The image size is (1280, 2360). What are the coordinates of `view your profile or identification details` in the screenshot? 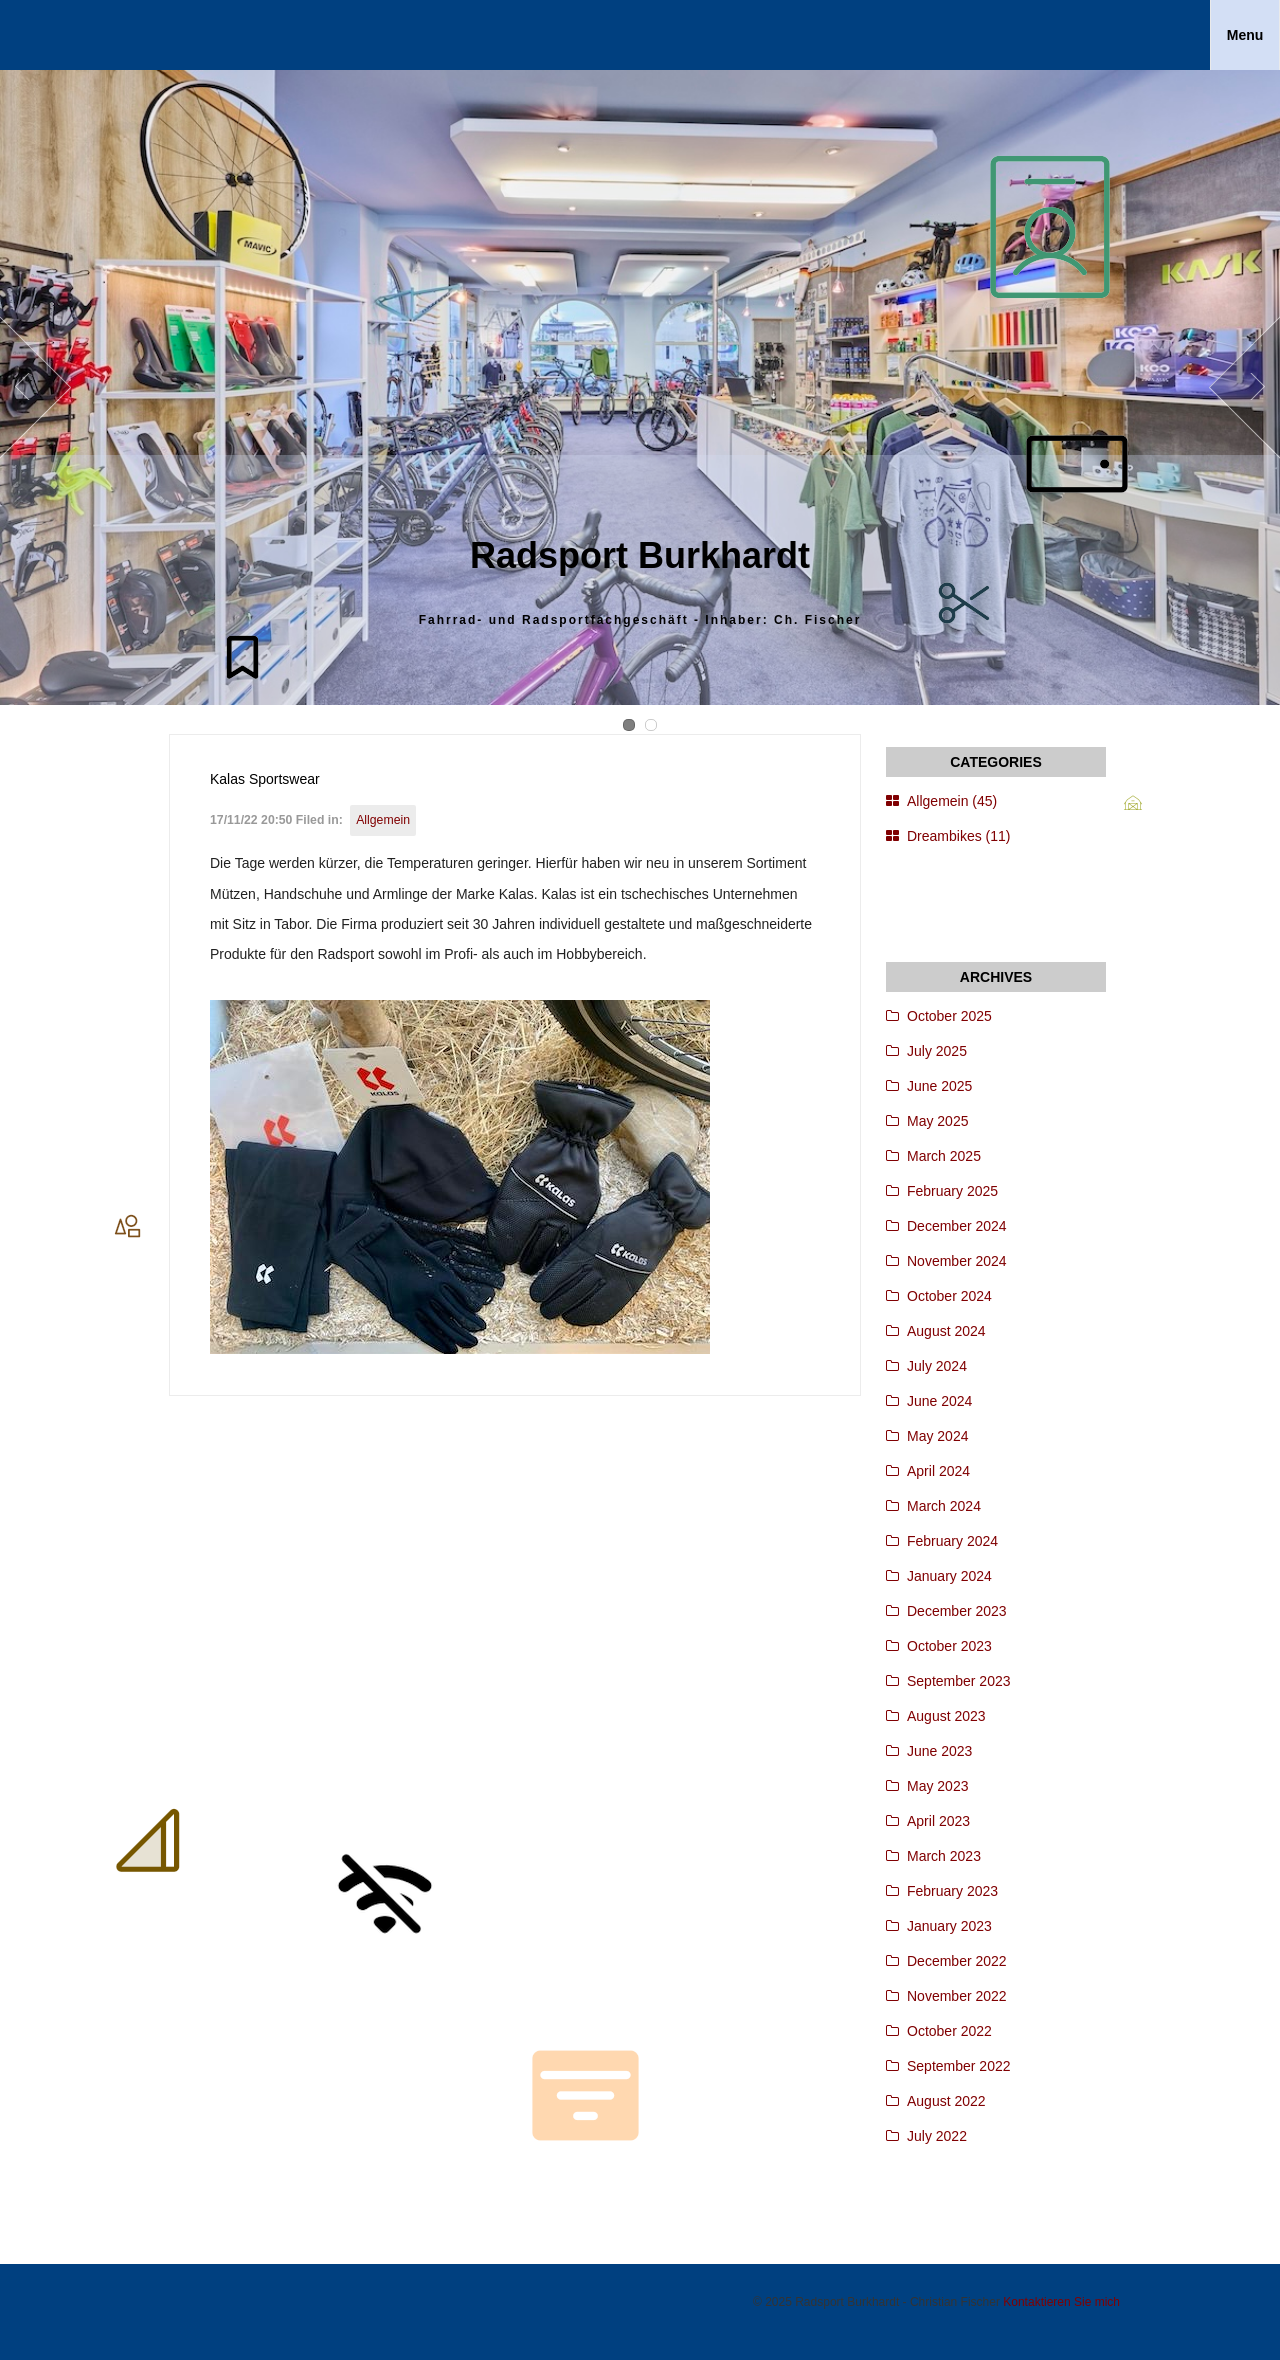 It's located at (1050, 227).